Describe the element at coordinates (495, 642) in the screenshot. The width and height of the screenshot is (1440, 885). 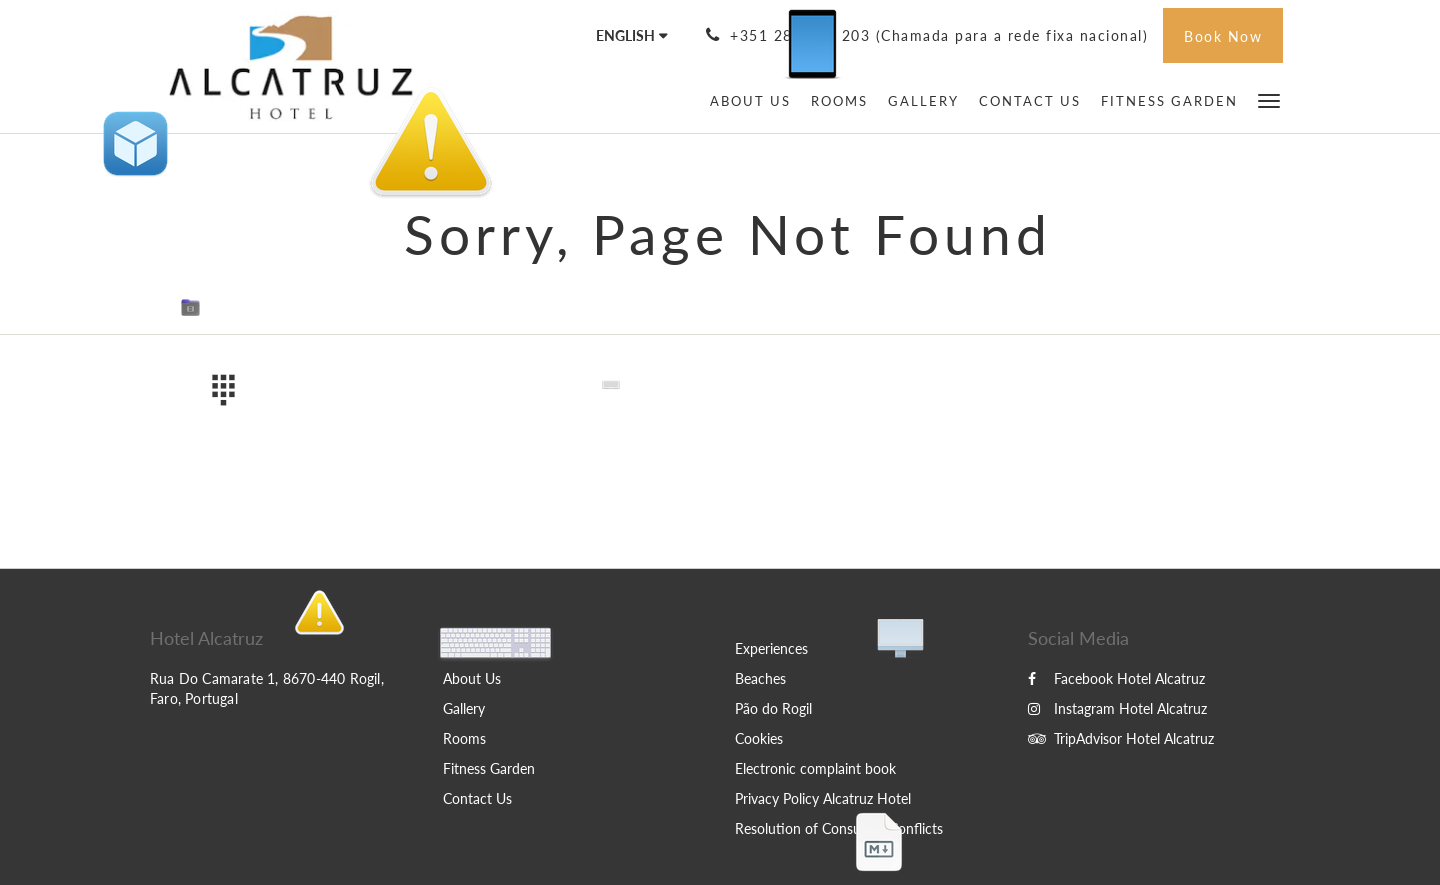
I see `connect a bluetooth keyboard` at that location.